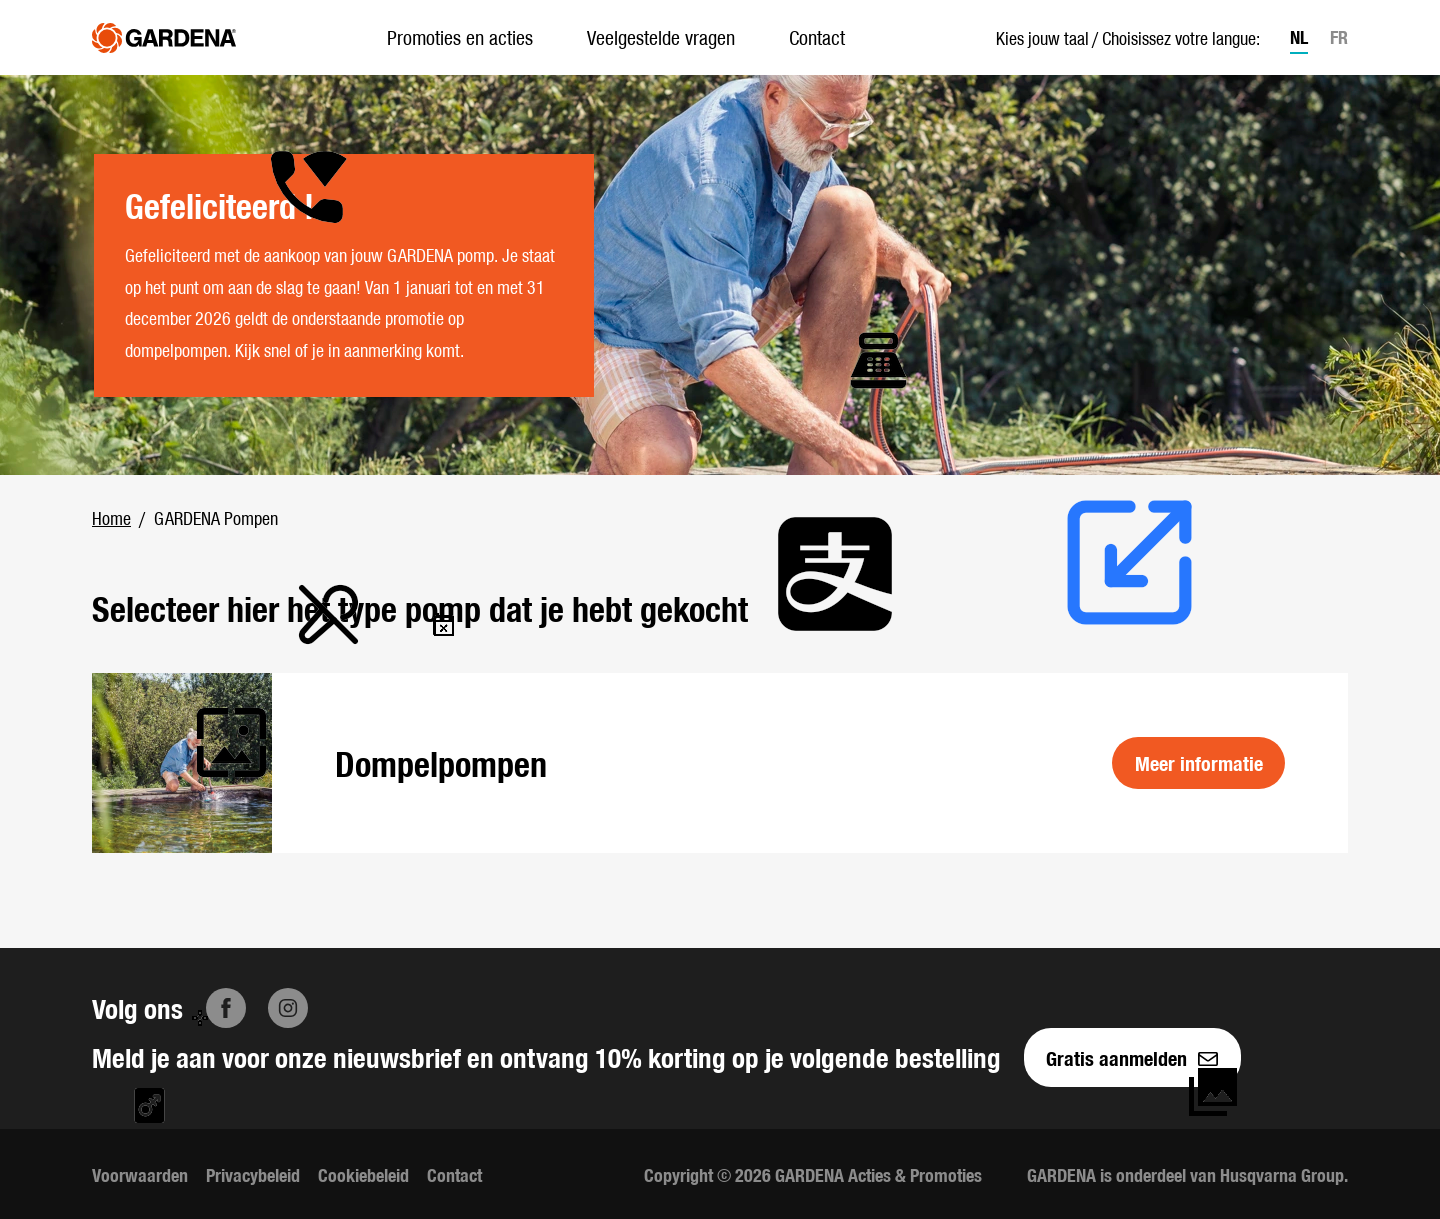 Image resolution: width=1440 pixels, height=1219 pixels. Describe the element at coordinates (328, 614) in the screenshot. I see `mute microphone` at that location.